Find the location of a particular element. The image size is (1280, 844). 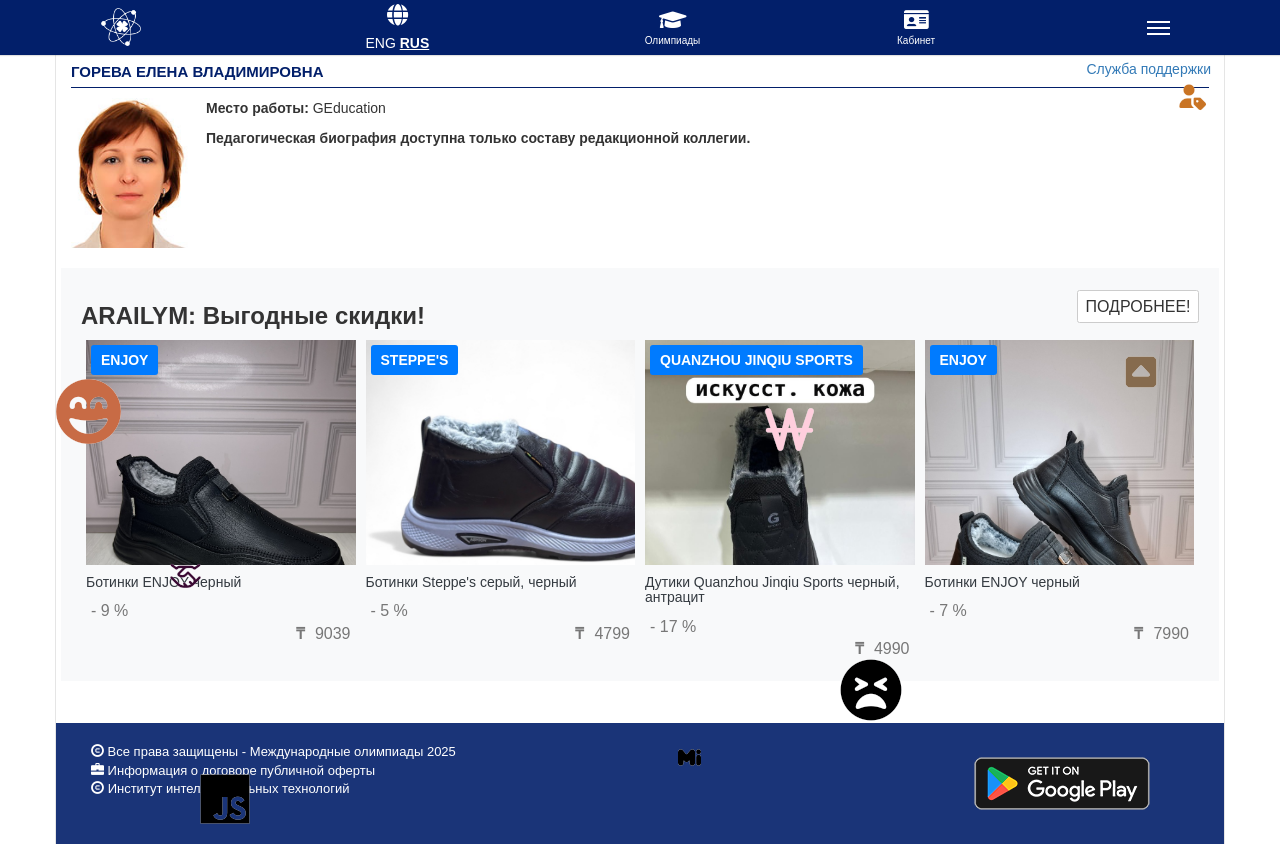

indicates user fatigue or exhaustion status is located at coordinates (871, 690).